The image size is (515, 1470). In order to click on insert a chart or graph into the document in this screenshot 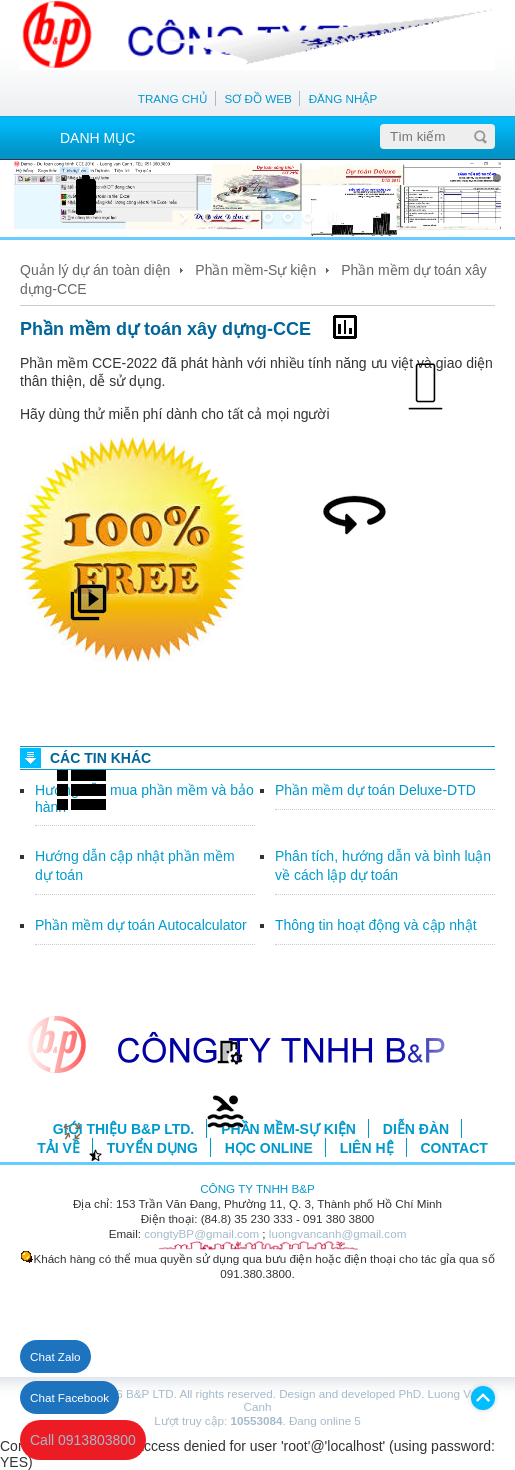, I will do `click(345, 327)`.